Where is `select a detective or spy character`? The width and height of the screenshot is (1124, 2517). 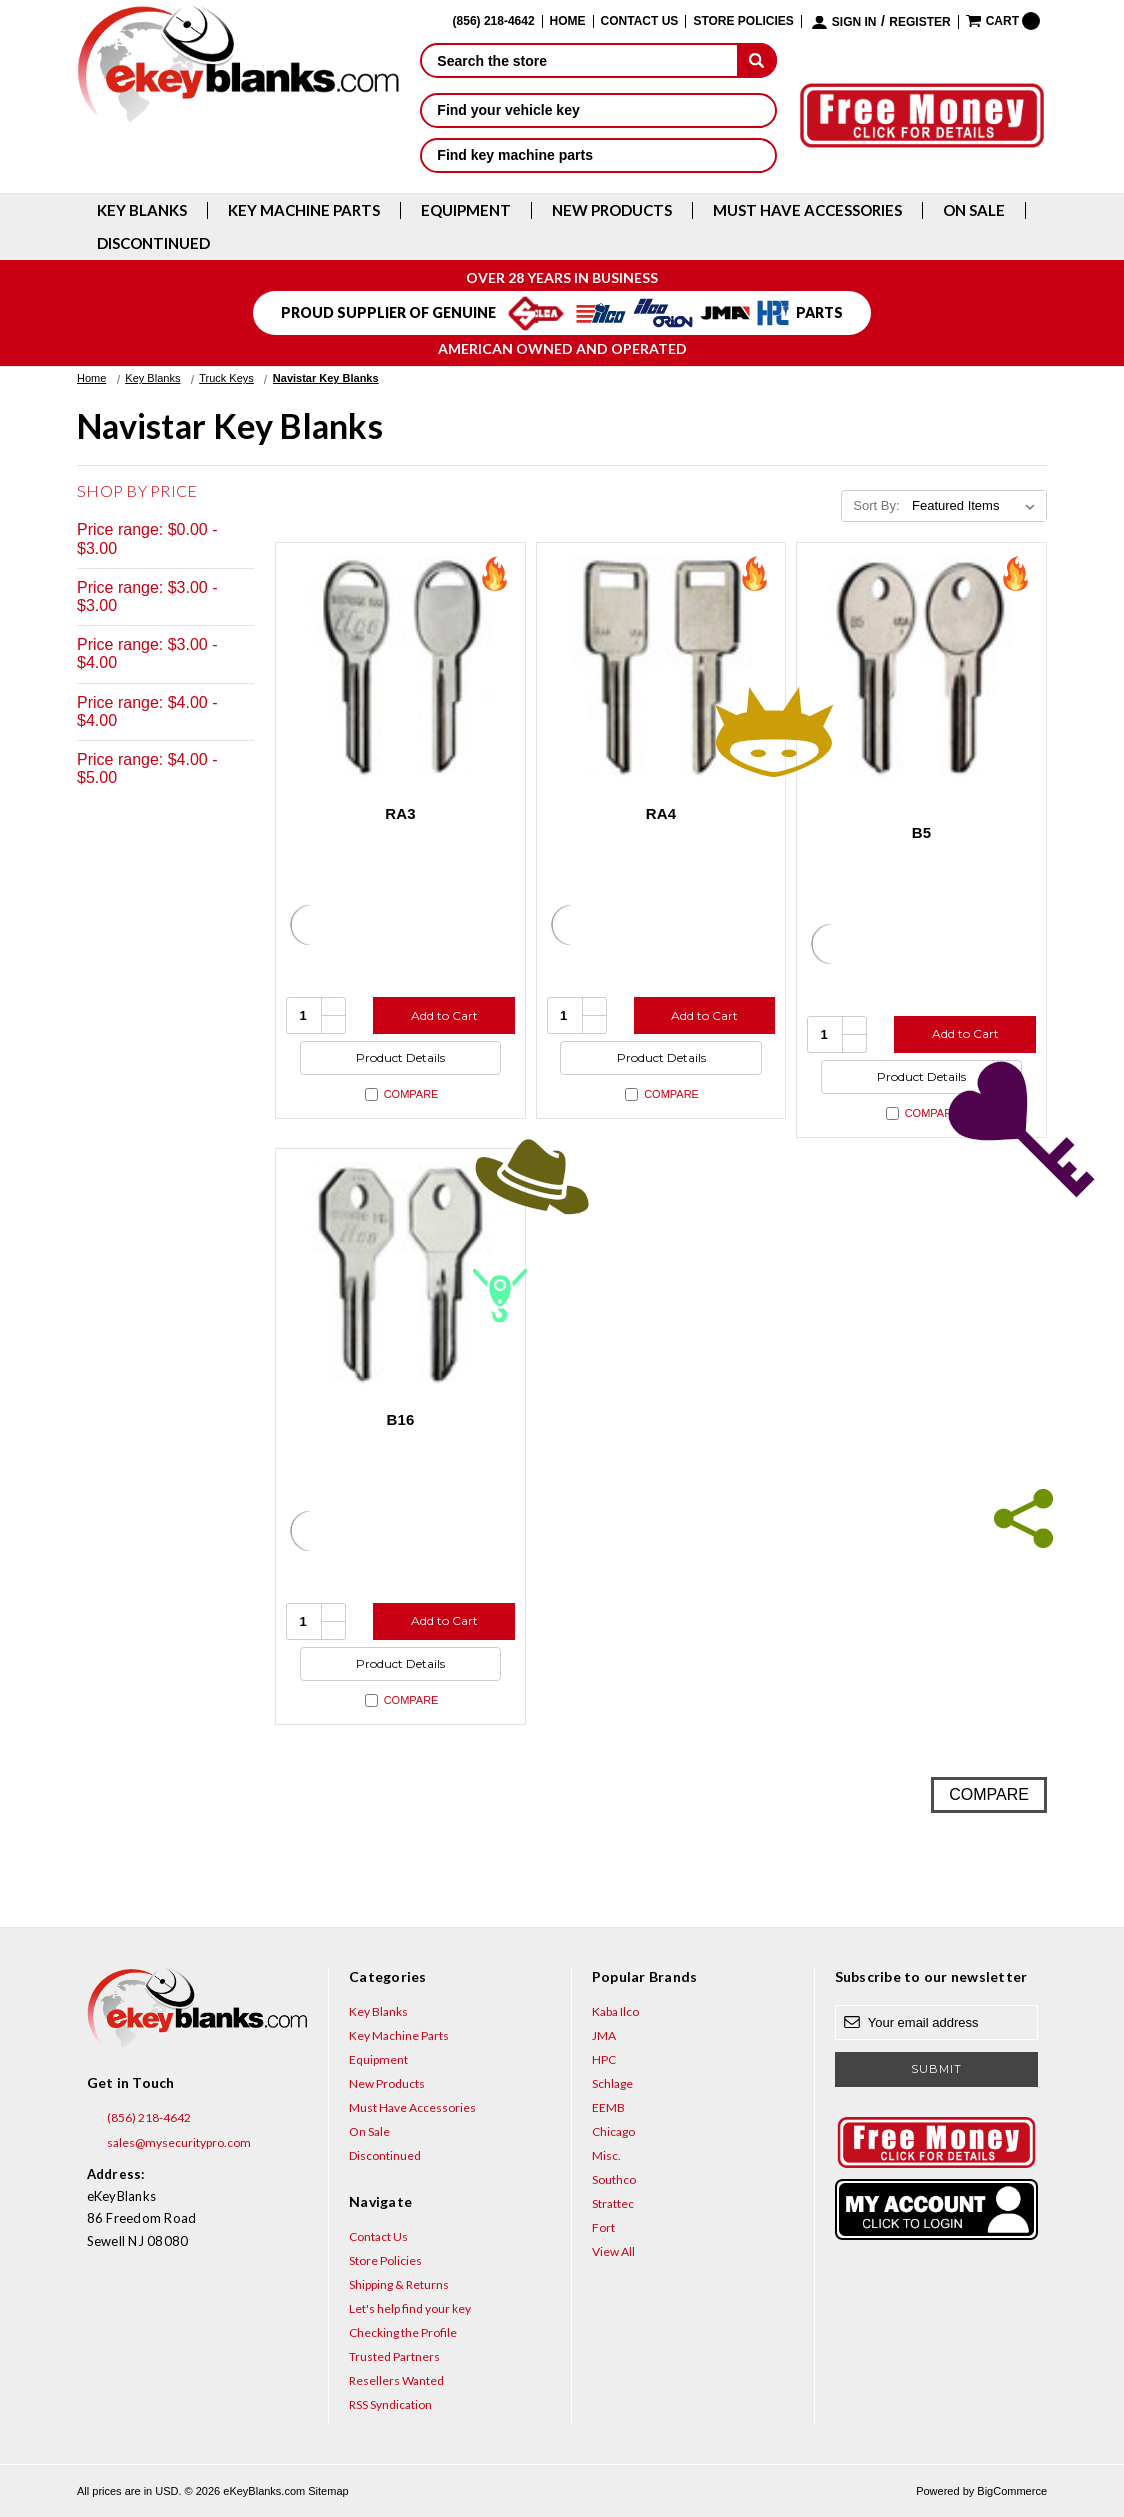
select a detective or spy character is located at coordinates (532, 1177).